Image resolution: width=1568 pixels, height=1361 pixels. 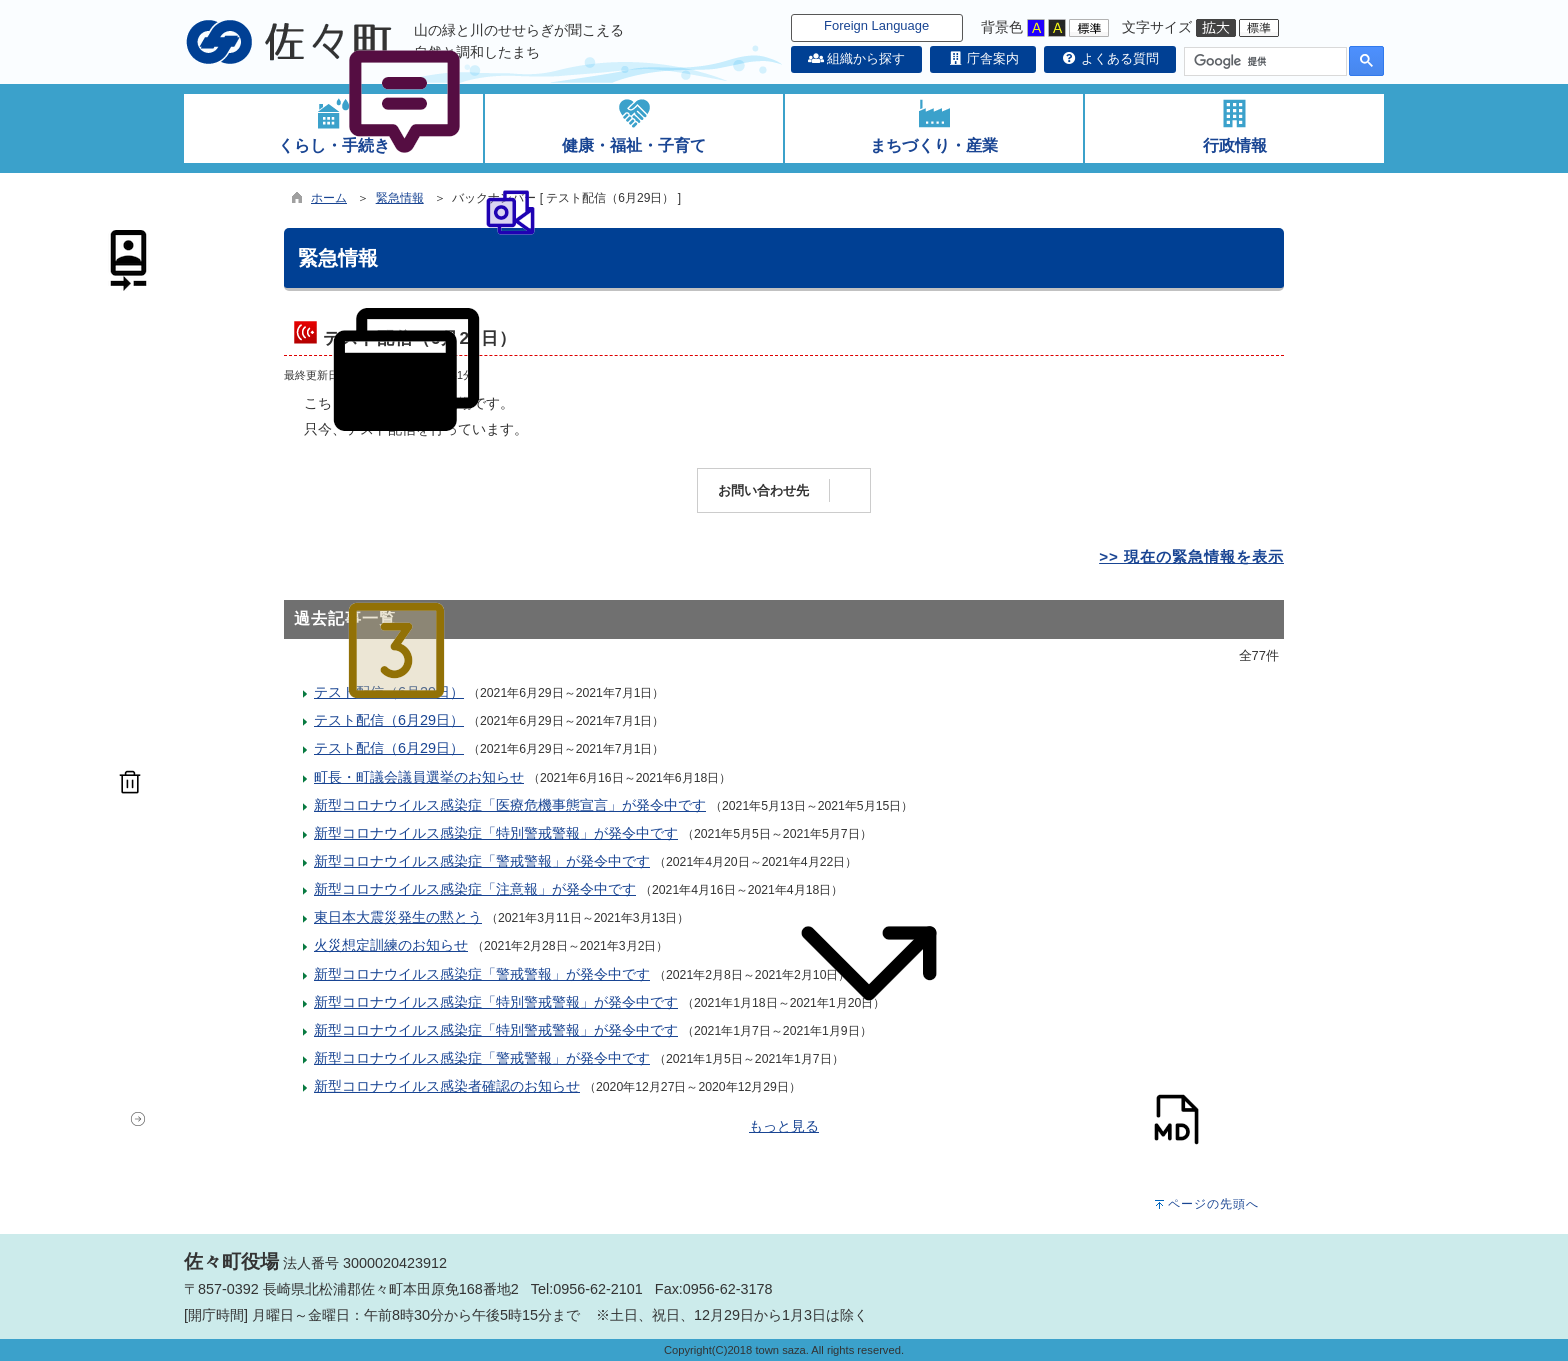 What do you see at coordinates (406, 369) in the screenshot?
I see `view open browser windows` at bounding box center [406, 369].